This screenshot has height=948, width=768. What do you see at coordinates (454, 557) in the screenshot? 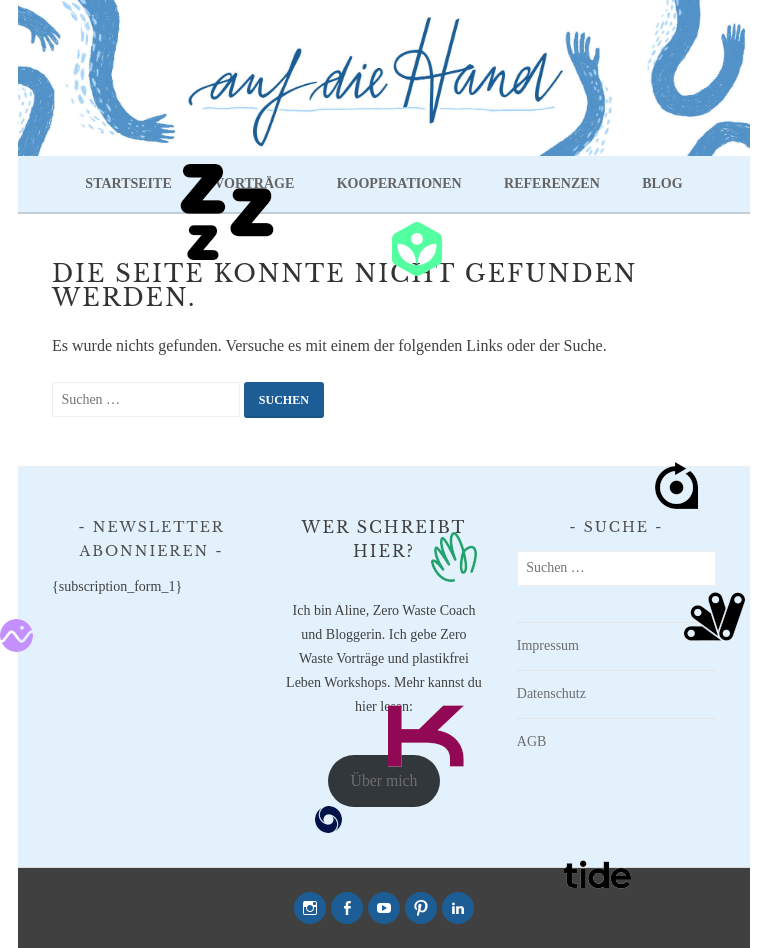
I see `open the Hey email app` at bounding box center [454, 557].